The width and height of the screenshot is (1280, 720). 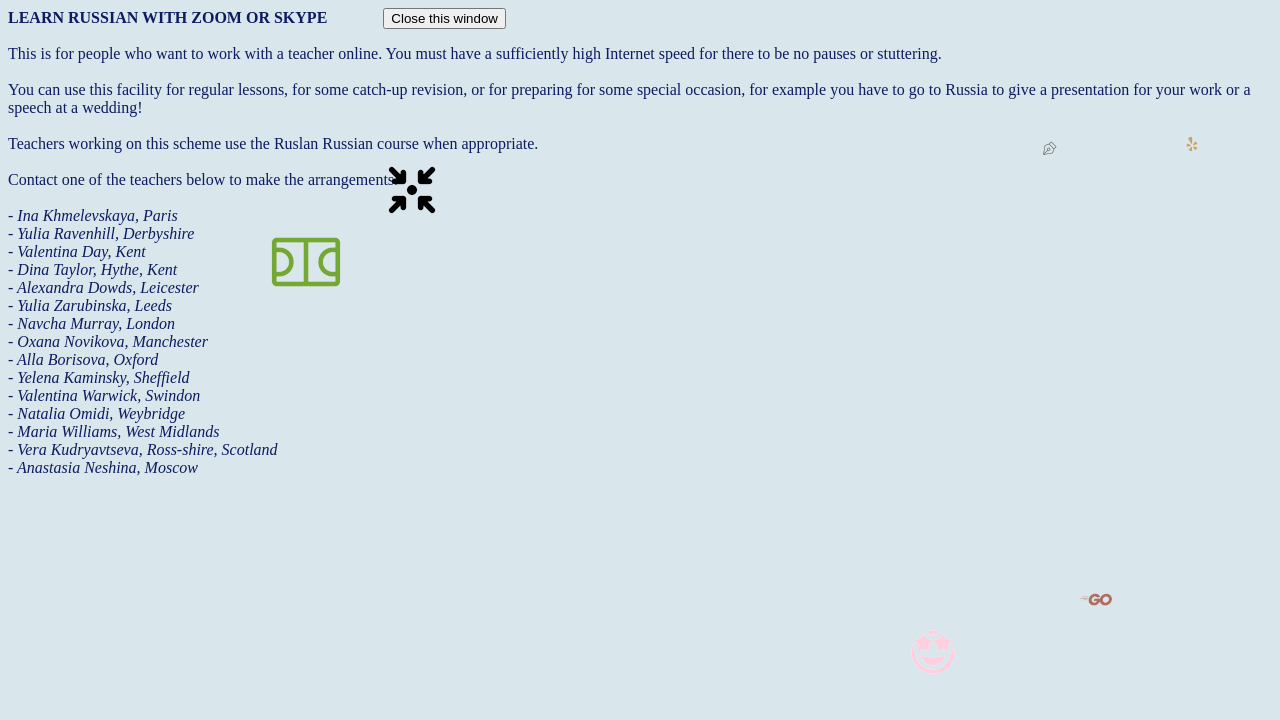 What do you see at coordinates (412, 190) in the screenshot?
I see `collapse or minimize content to center` at bounding box center [412, 190].